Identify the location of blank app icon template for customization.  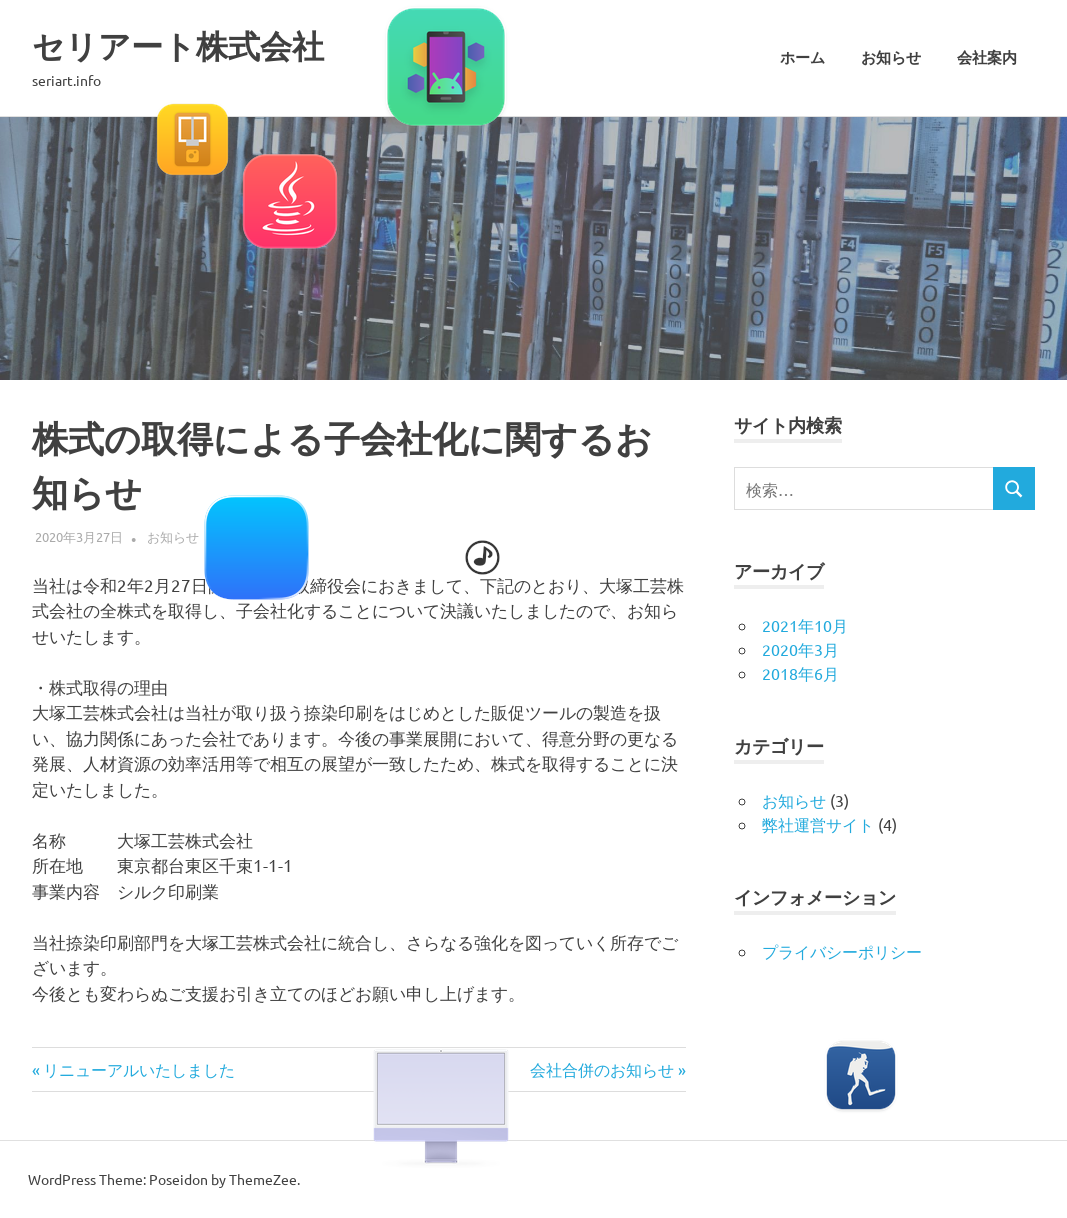
(256, 547).